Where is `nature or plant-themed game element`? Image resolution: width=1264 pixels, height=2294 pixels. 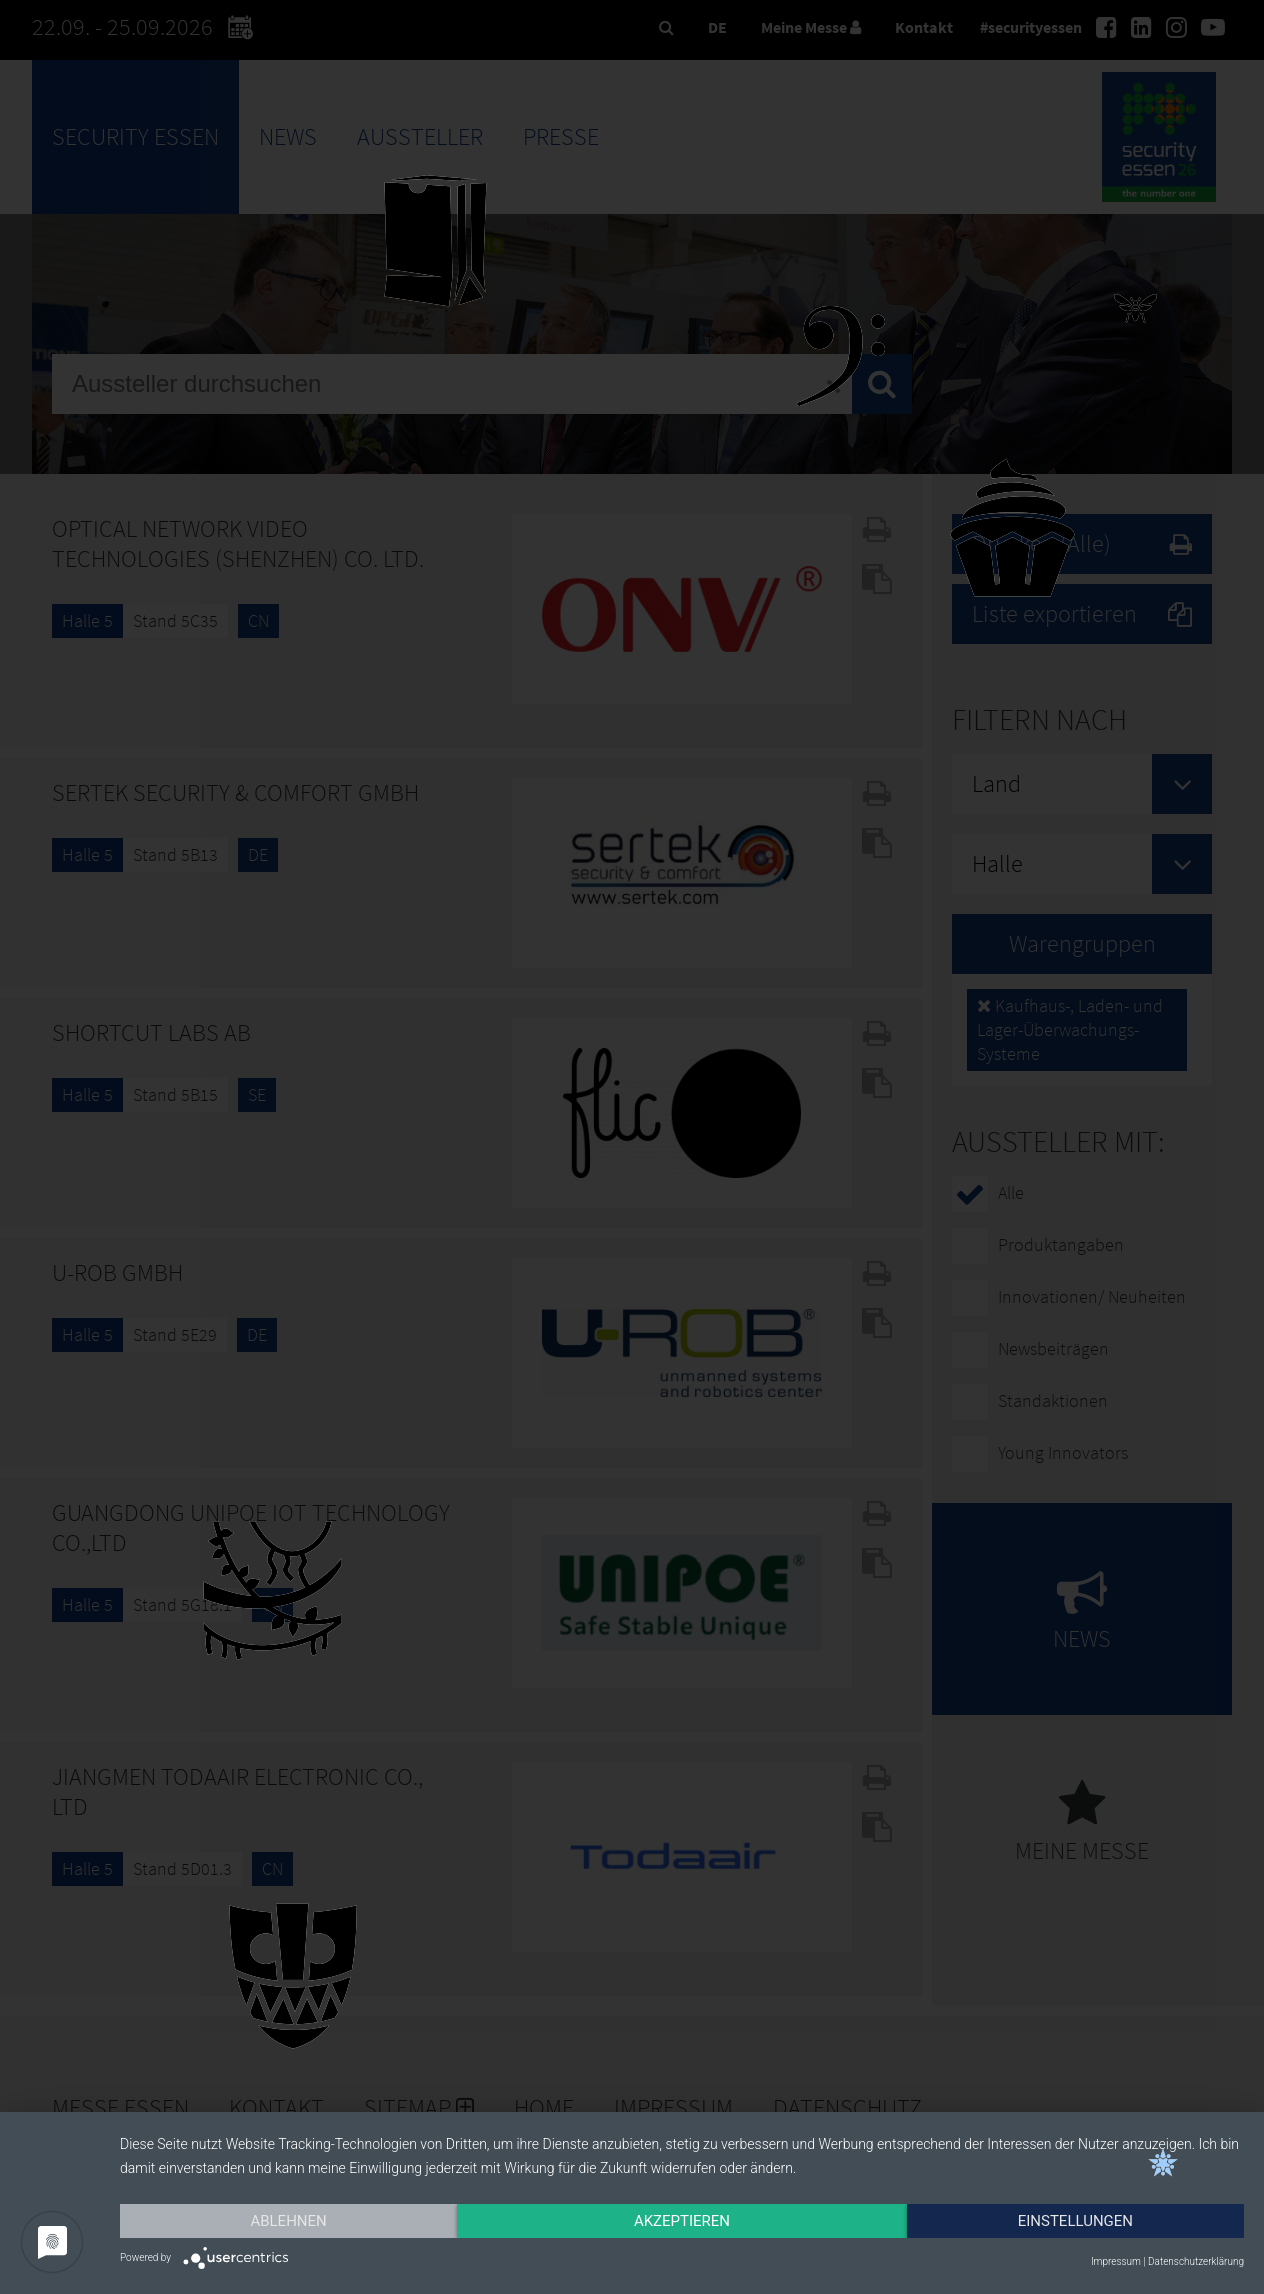
nature or plant-themed game element is located at coordinates (272, 1590).